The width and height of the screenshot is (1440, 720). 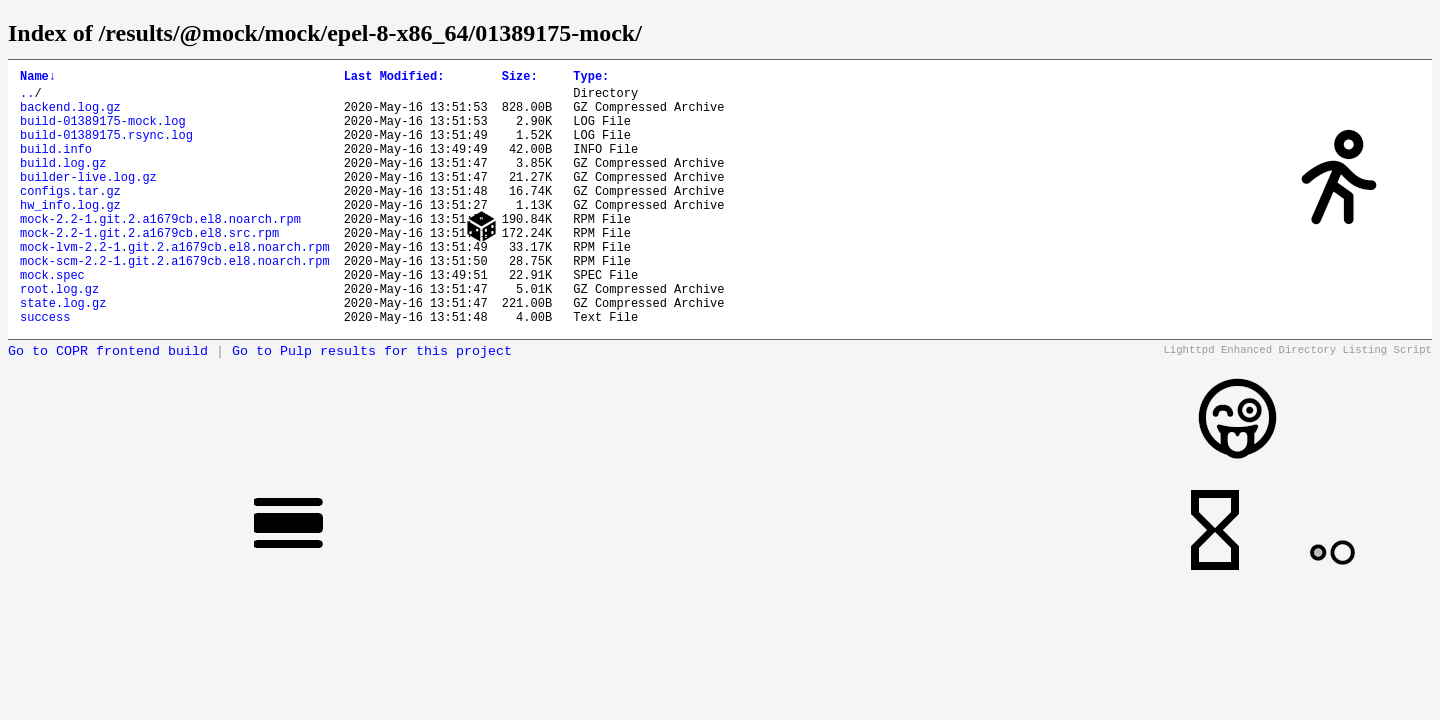 I want to click on randomize or shuffle content, so click(x=481, y=226).